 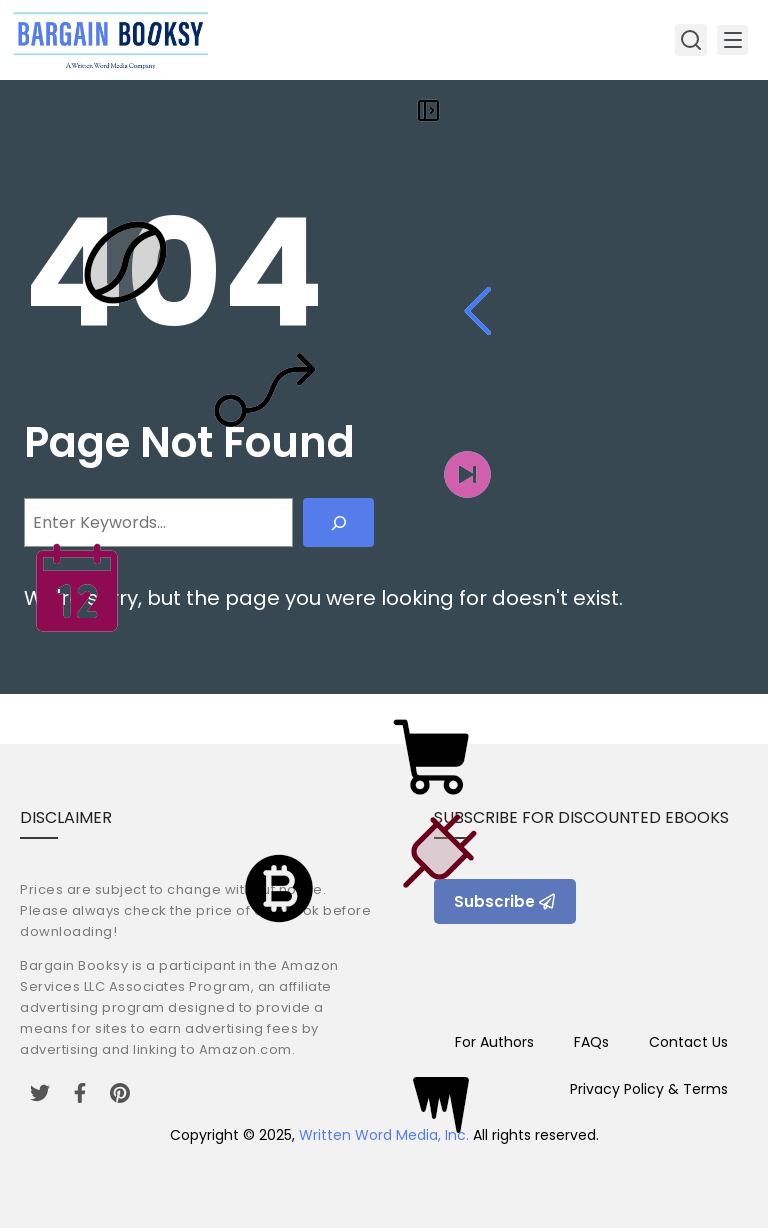 What do you see at coordinates (428, 110) in the screenshot?
I see `expand the left sidebar` at bounding box center [428, 110].